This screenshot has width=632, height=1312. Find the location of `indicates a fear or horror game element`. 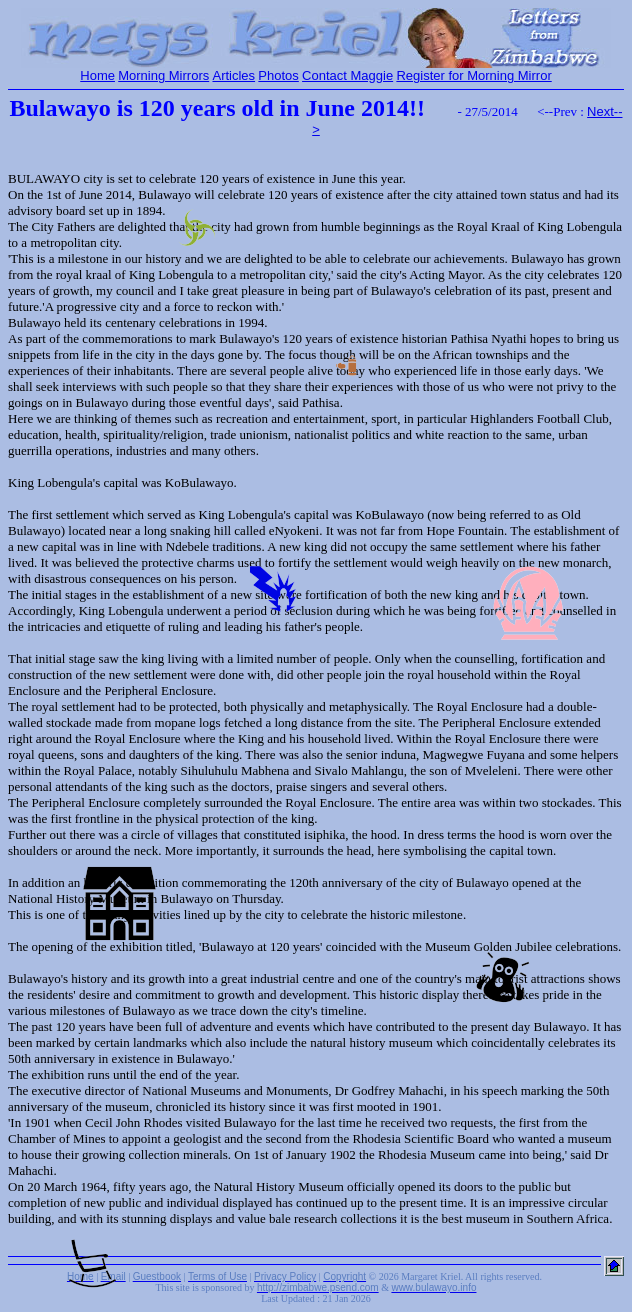

indicates a fear or horror game element is located at coordinates (502, 978).